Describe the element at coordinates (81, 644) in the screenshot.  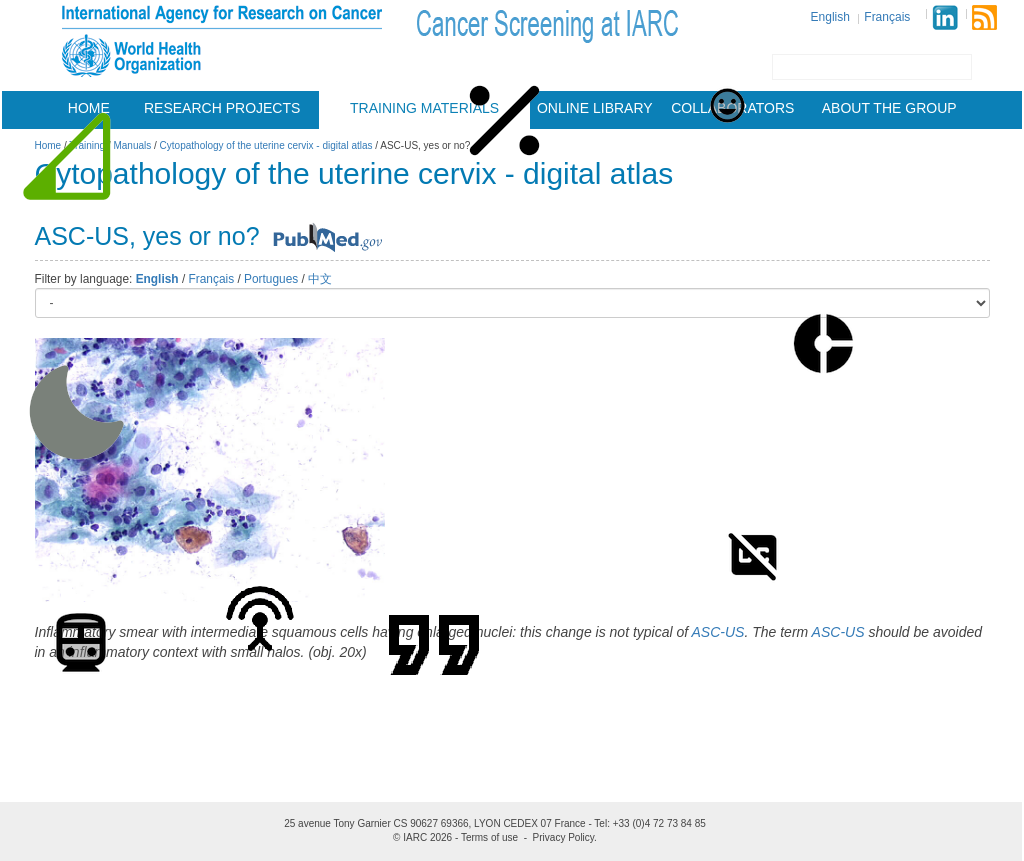
I see `get public transit directions` at that location.